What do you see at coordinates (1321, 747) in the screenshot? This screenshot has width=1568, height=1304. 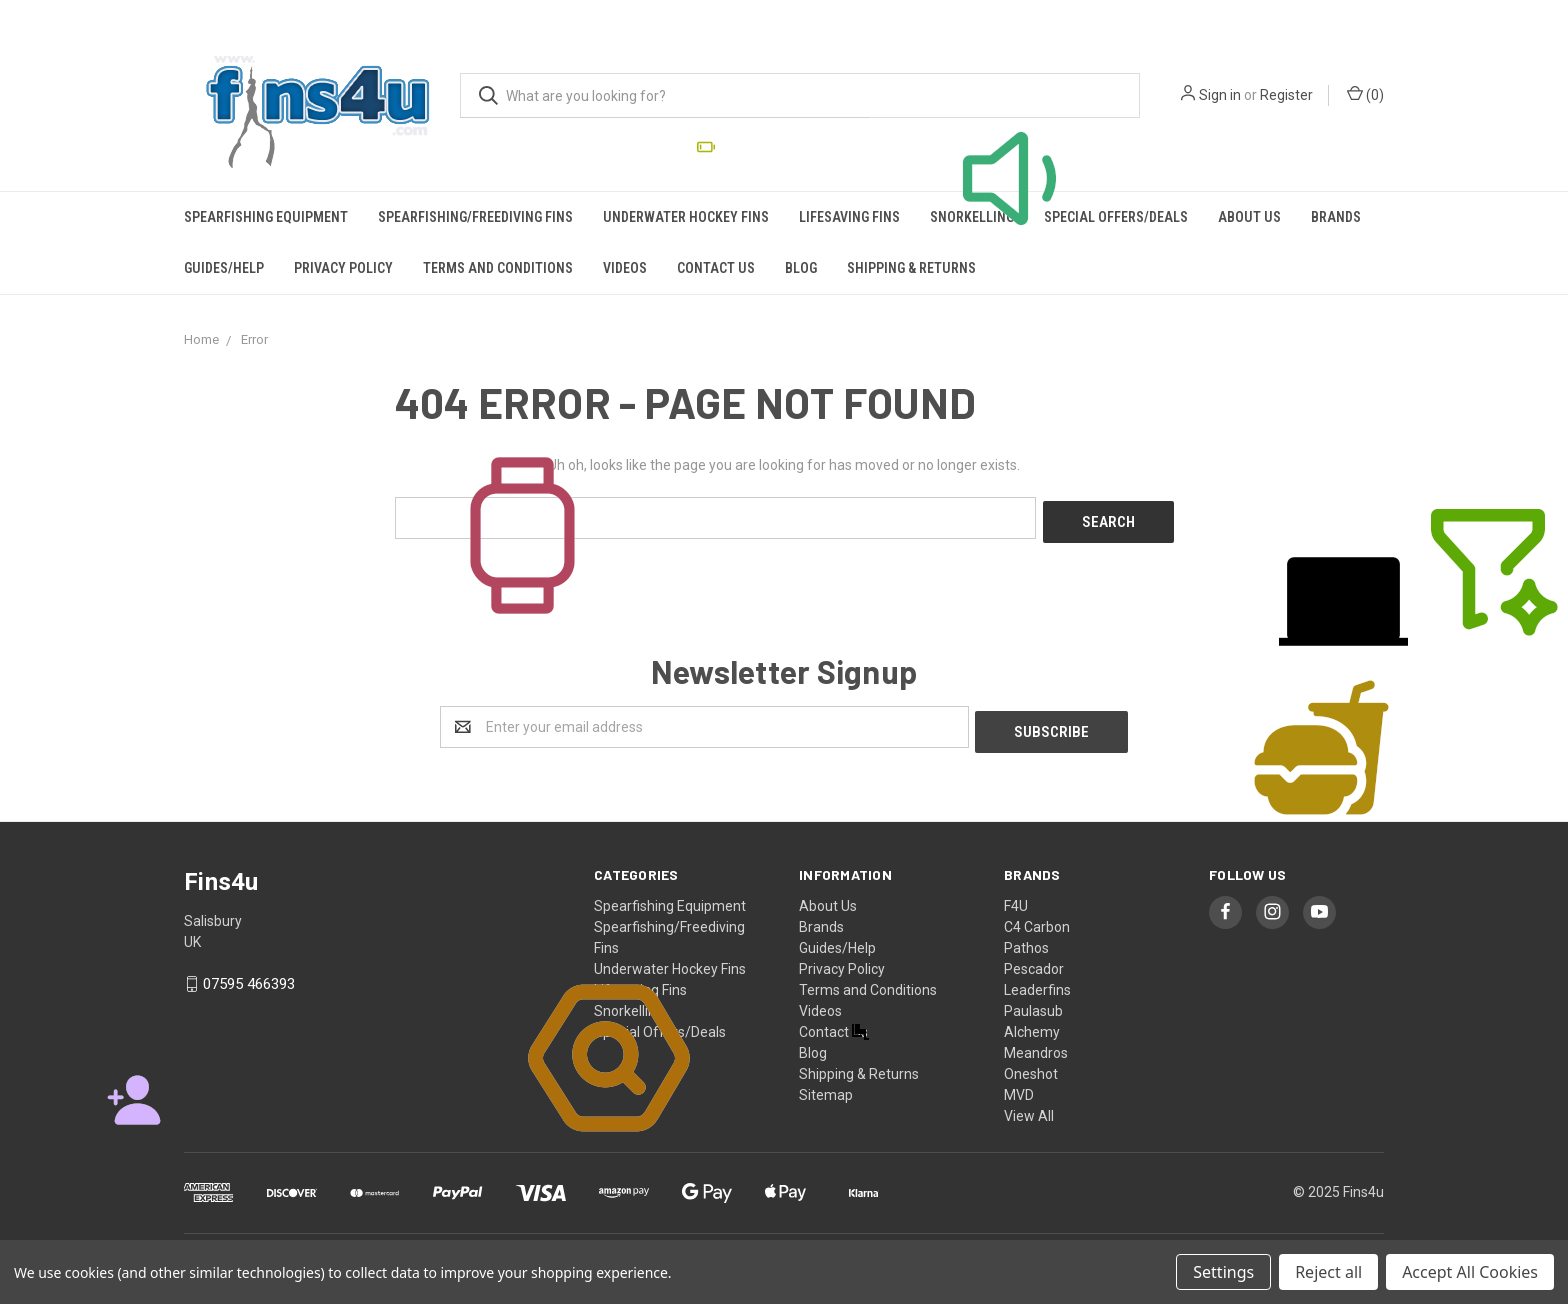 I see `browse nearby fast food restaurants` at bounding box center [1321, 747].